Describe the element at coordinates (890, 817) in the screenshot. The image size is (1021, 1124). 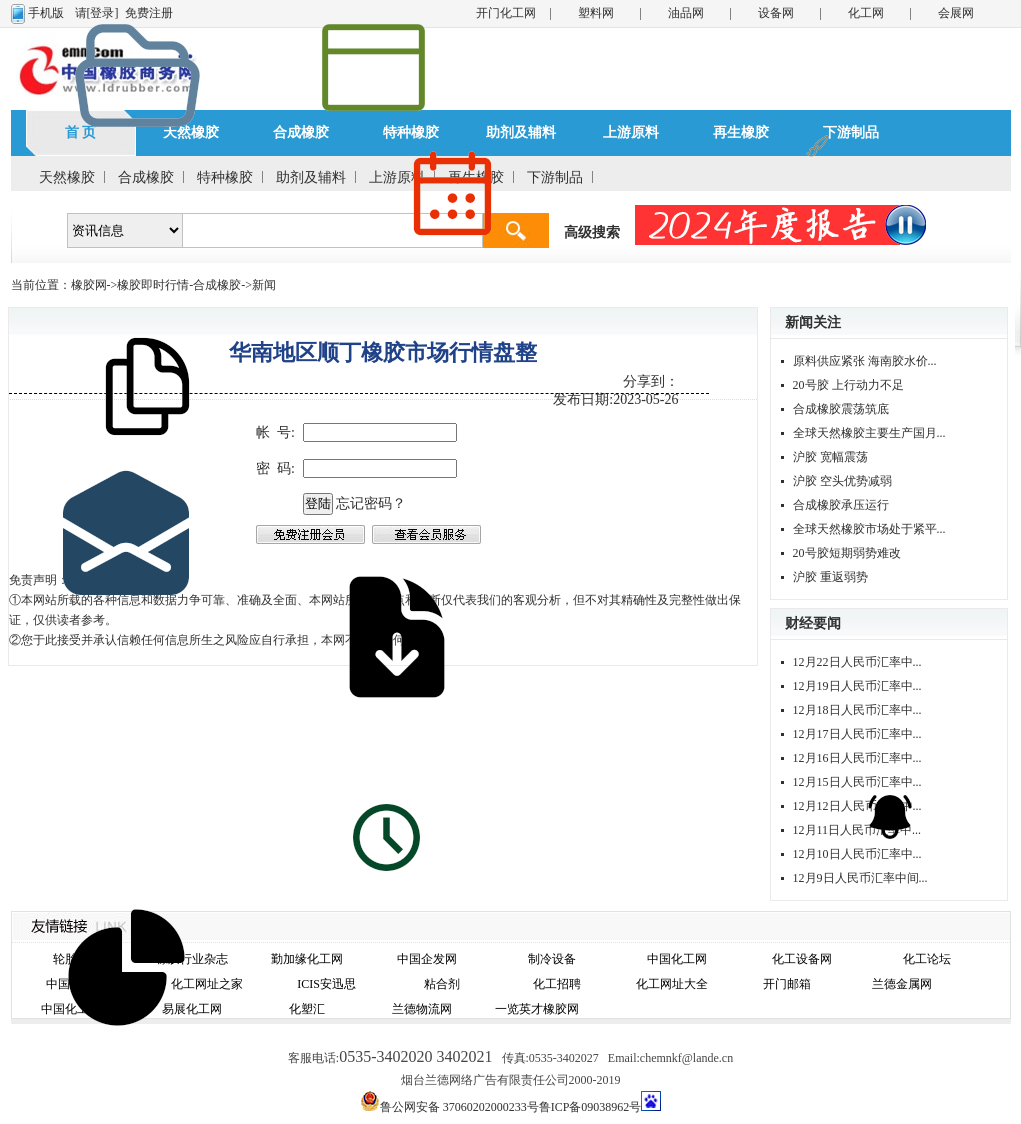
I see `new notification alert` at that location.